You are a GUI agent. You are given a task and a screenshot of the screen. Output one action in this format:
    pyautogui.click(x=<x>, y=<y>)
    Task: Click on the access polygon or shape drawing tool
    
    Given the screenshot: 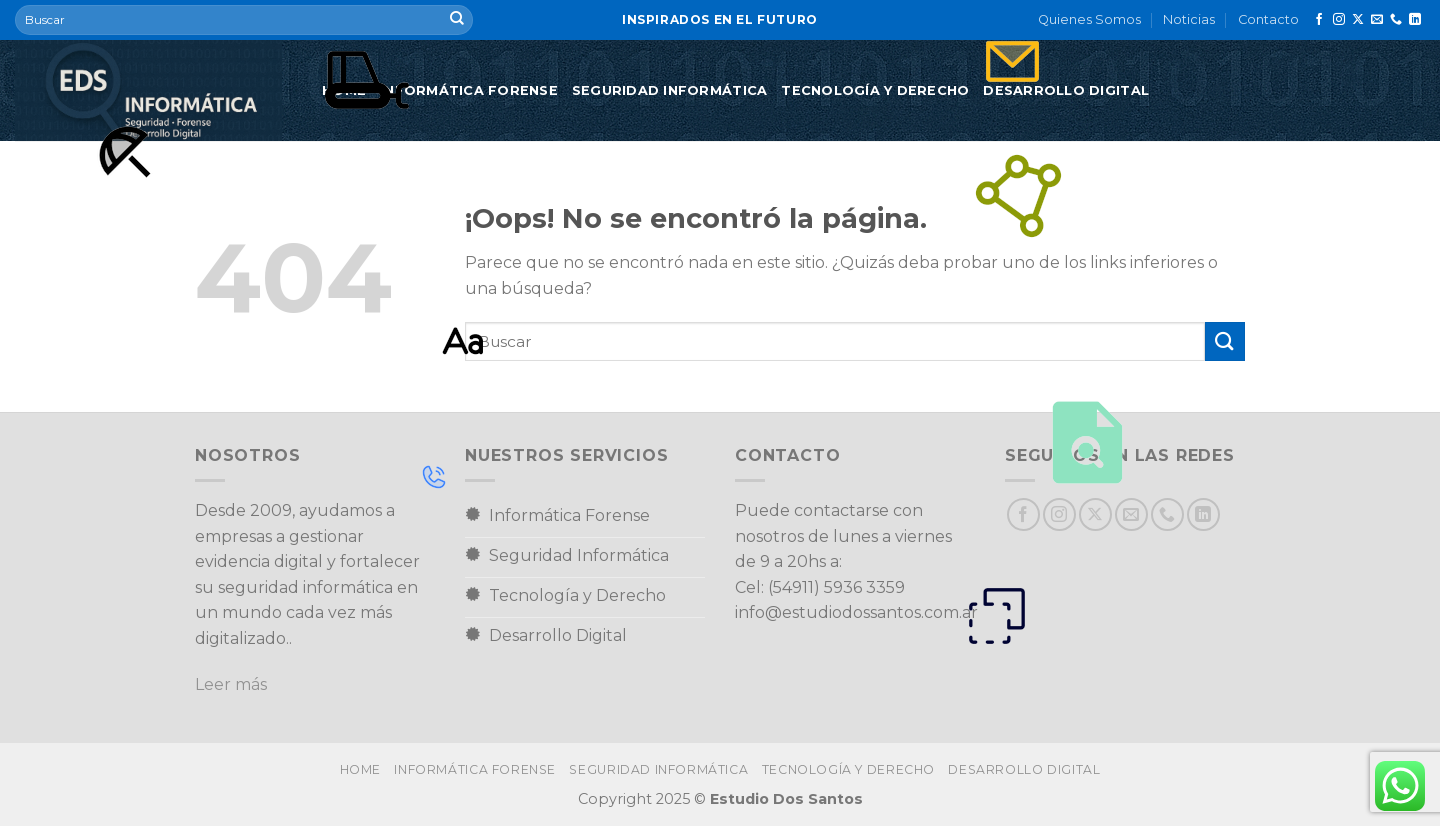 What is the action you would take?
    pyautogui.click(x=1020, y=196)
    